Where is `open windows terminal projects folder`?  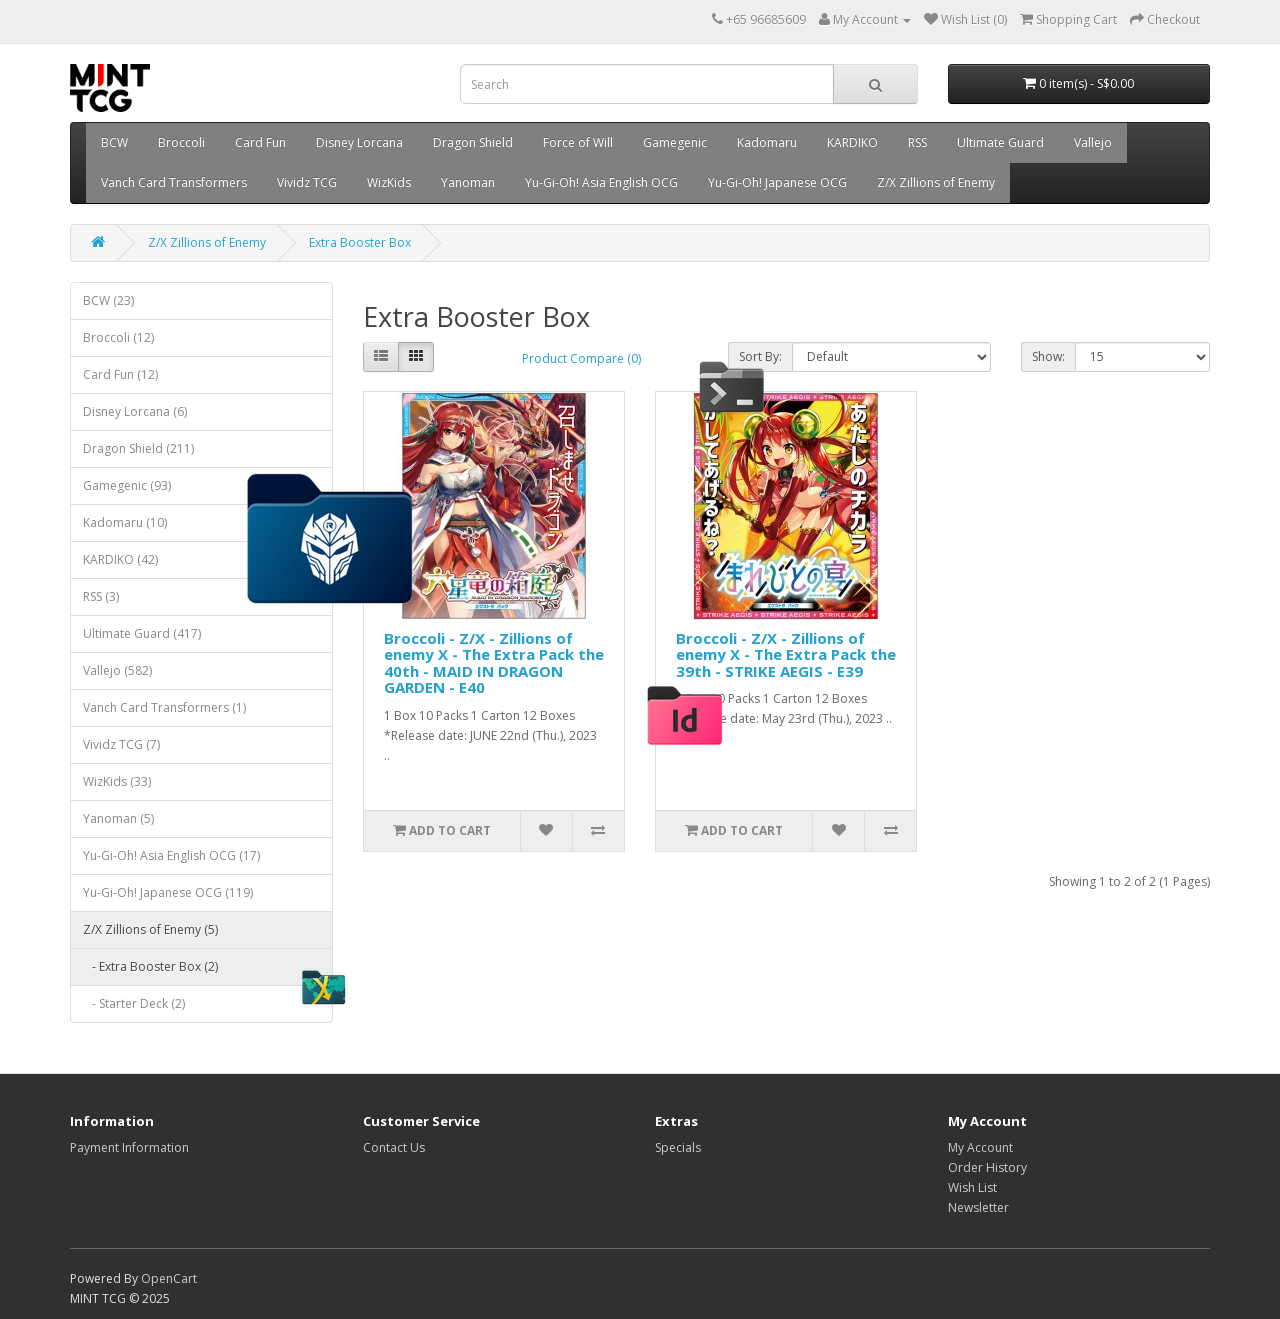 open windows terminal projects folder is located at coordinates (731, 388).